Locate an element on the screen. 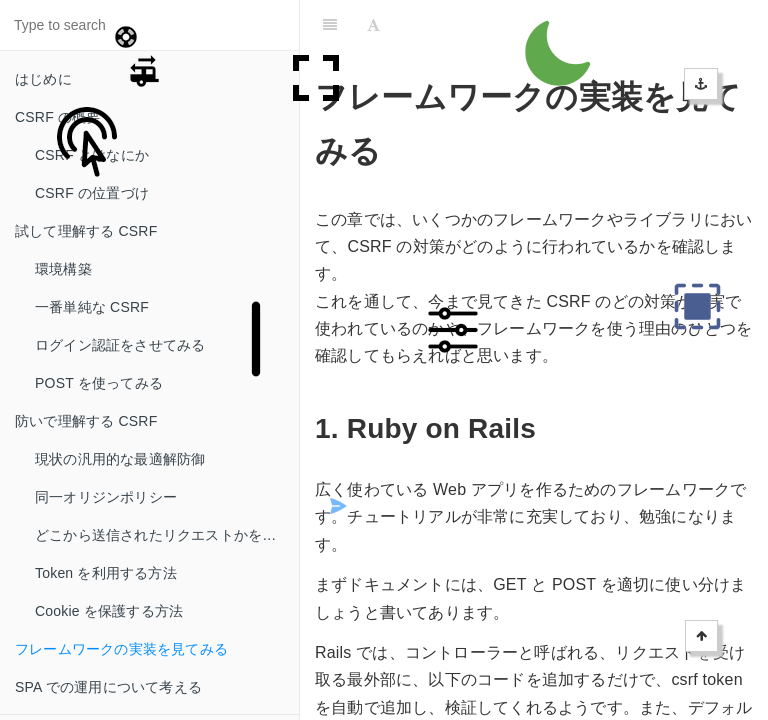  access help and support options is located at coordinates (126, 37).